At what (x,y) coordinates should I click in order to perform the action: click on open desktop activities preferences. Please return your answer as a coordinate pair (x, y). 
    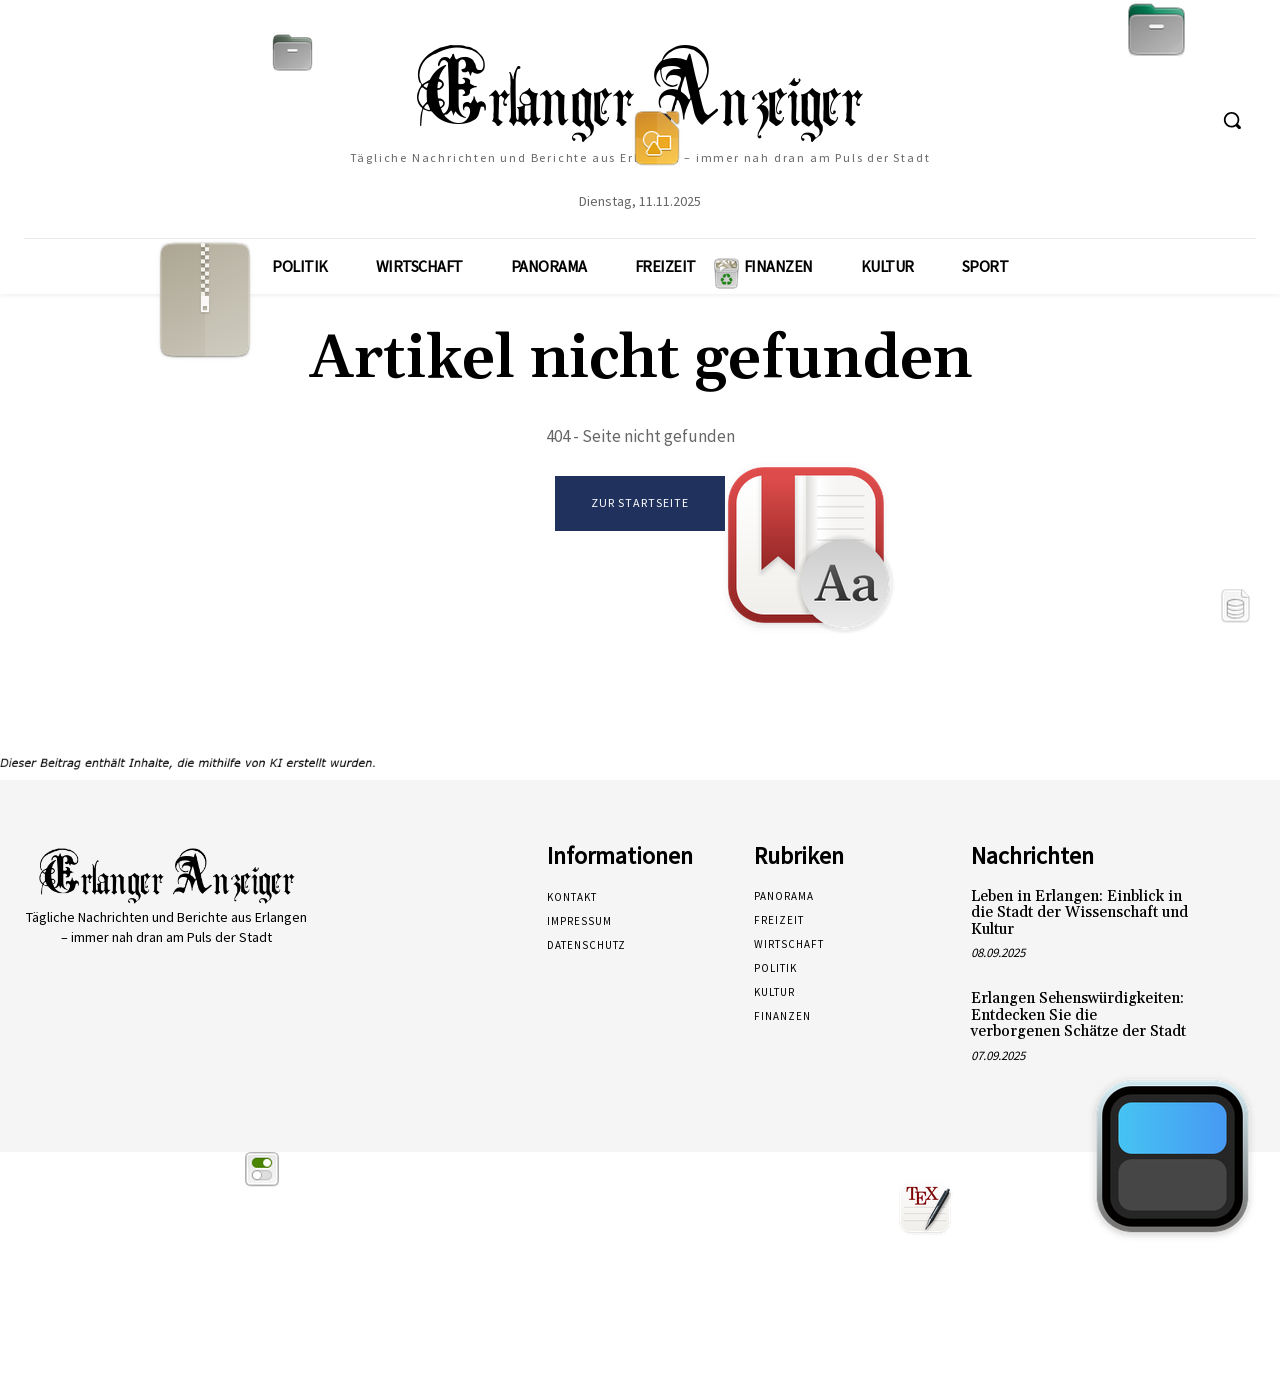
    Looking at the image, I should click on (1172, 1156).